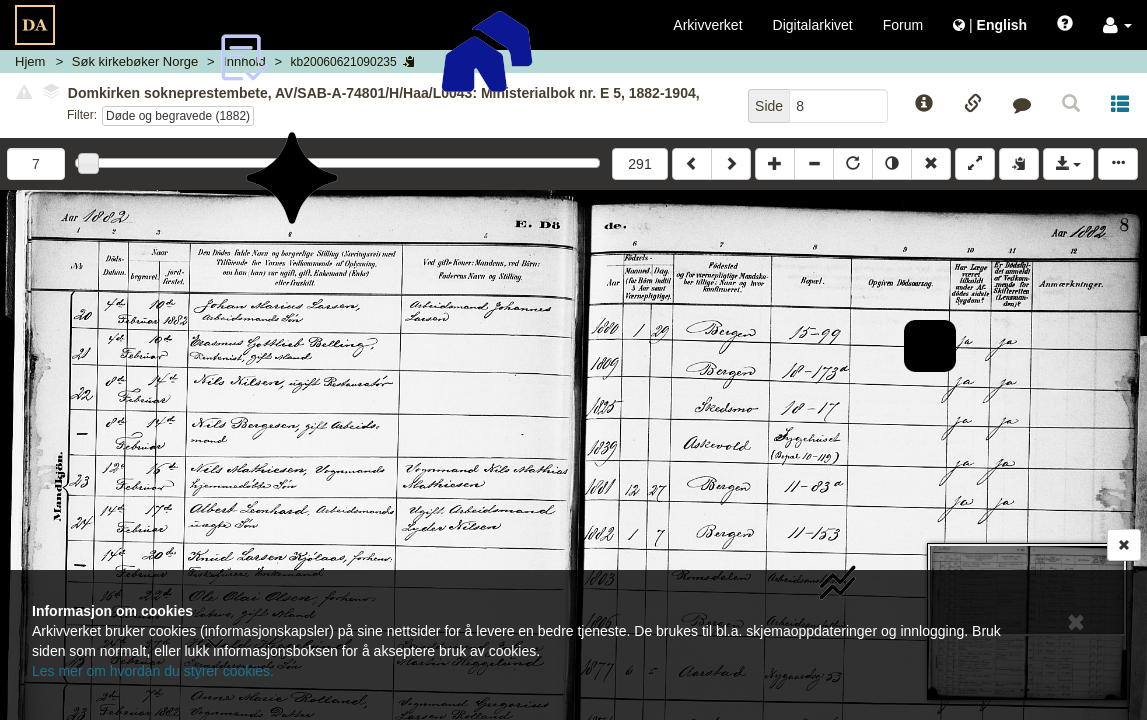  Describe the element at coordinates (837, 582) in the screenshot. I see `view stacked line chart data` at that location.